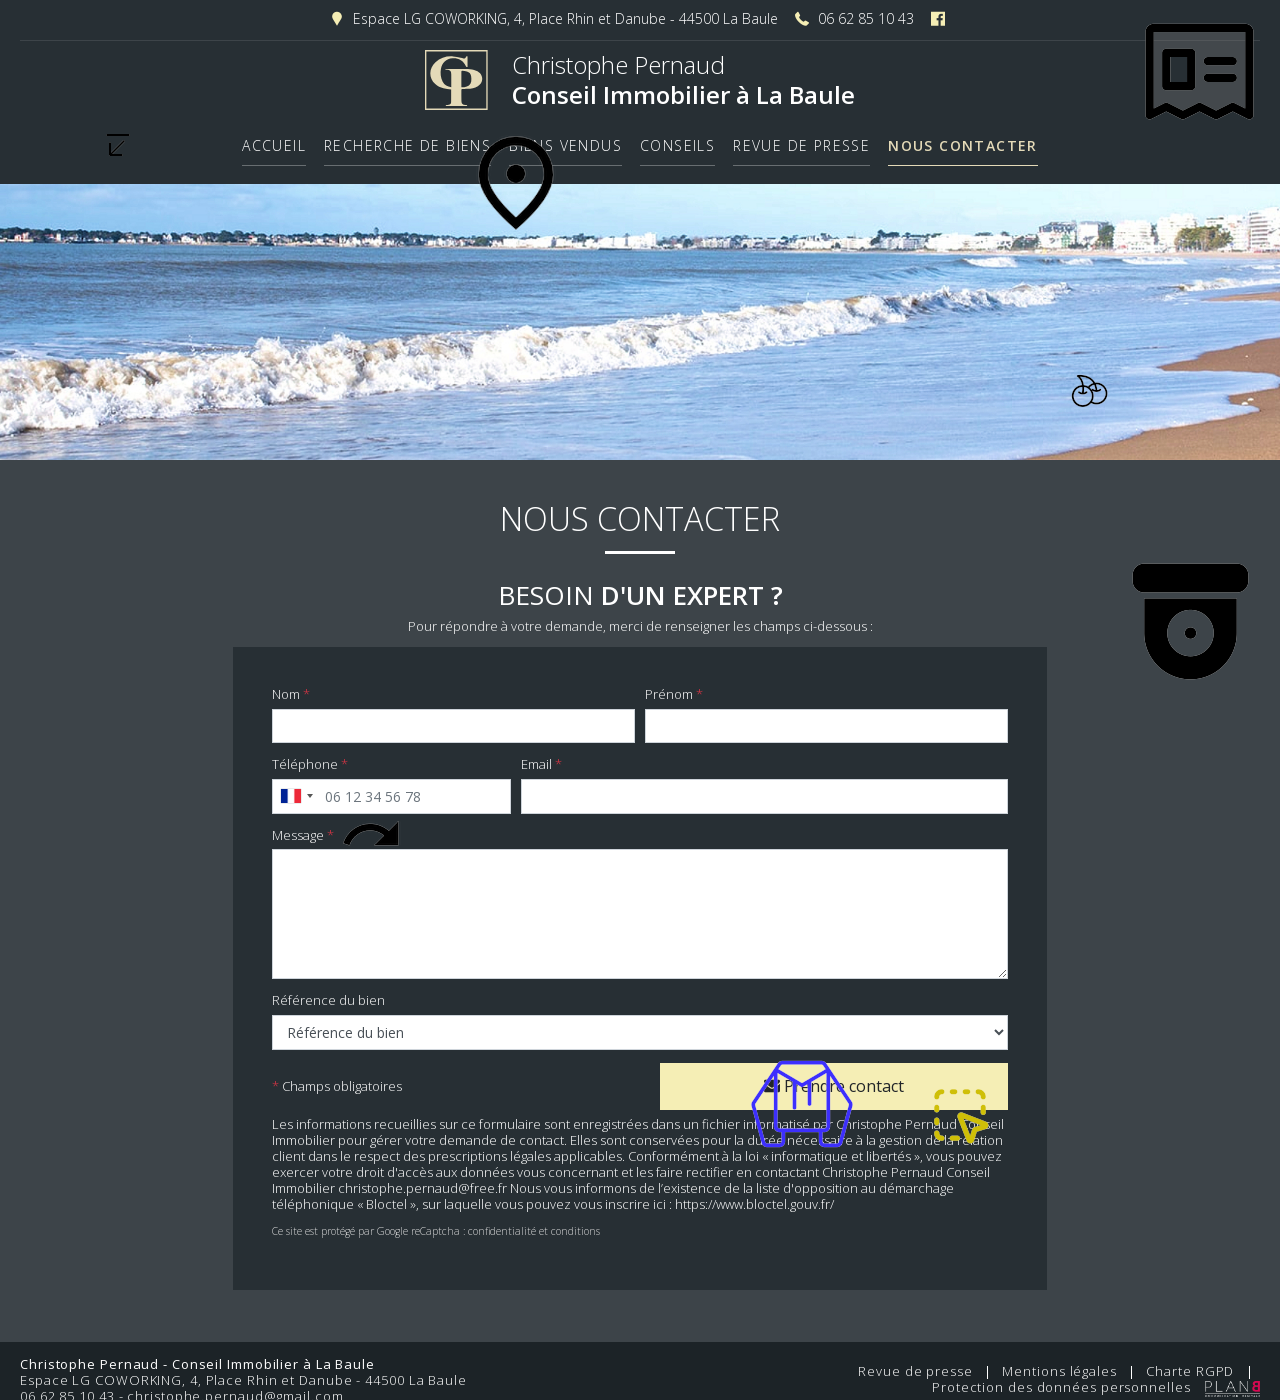  I want to click on view or select a location on the map, so click(516, 183).